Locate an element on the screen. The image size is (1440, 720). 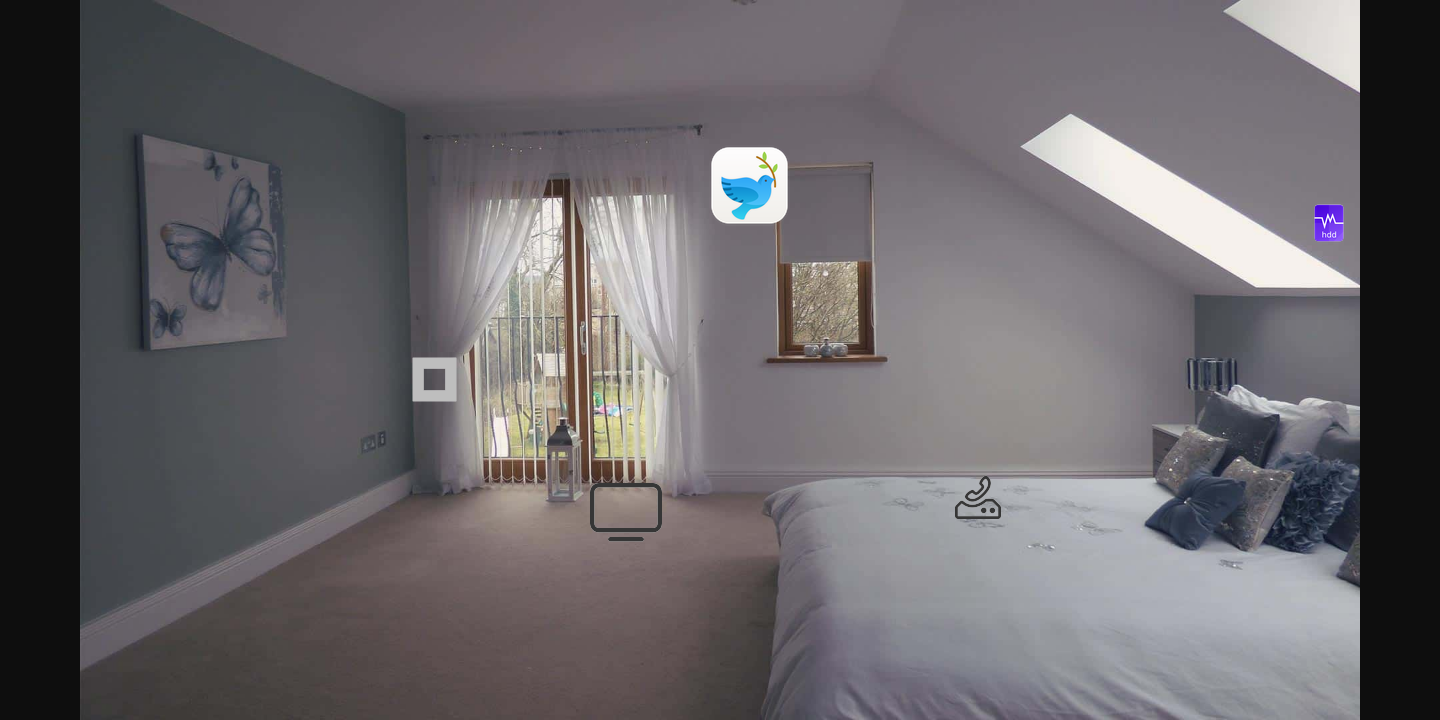
indicates a desktop computer or workstation is located at coordinates (626, 510).